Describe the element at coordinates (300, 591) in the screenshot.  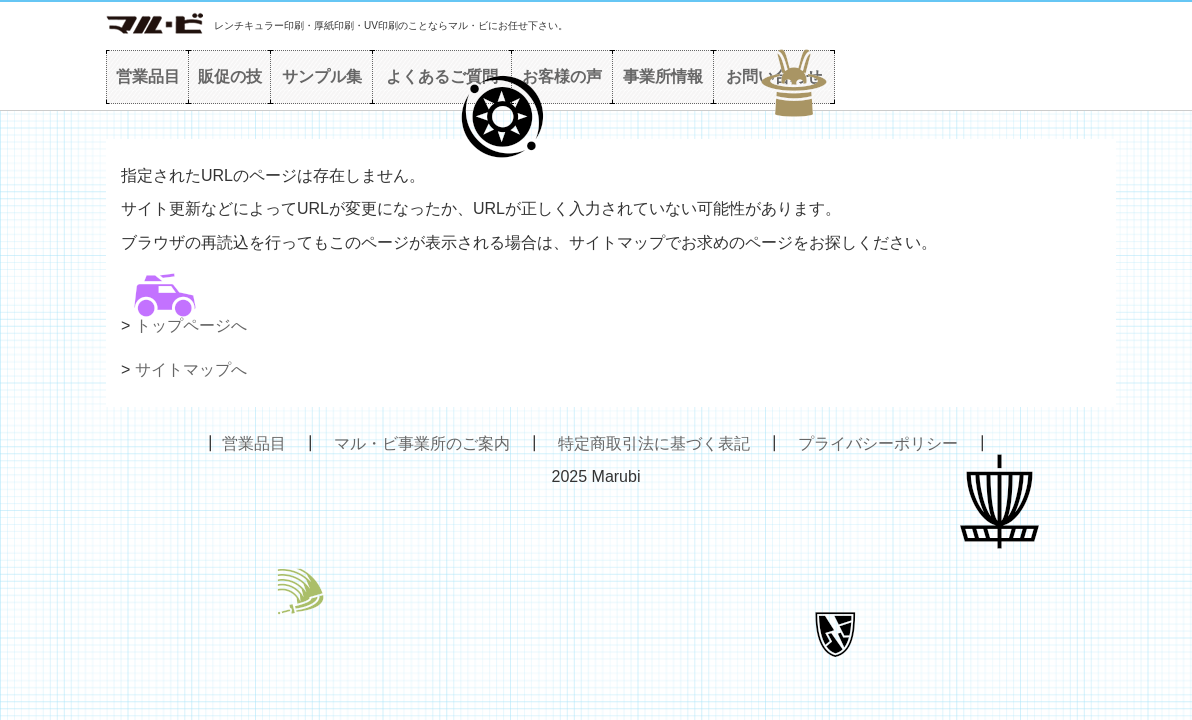
I see `activate blade sweep attack` at that location.